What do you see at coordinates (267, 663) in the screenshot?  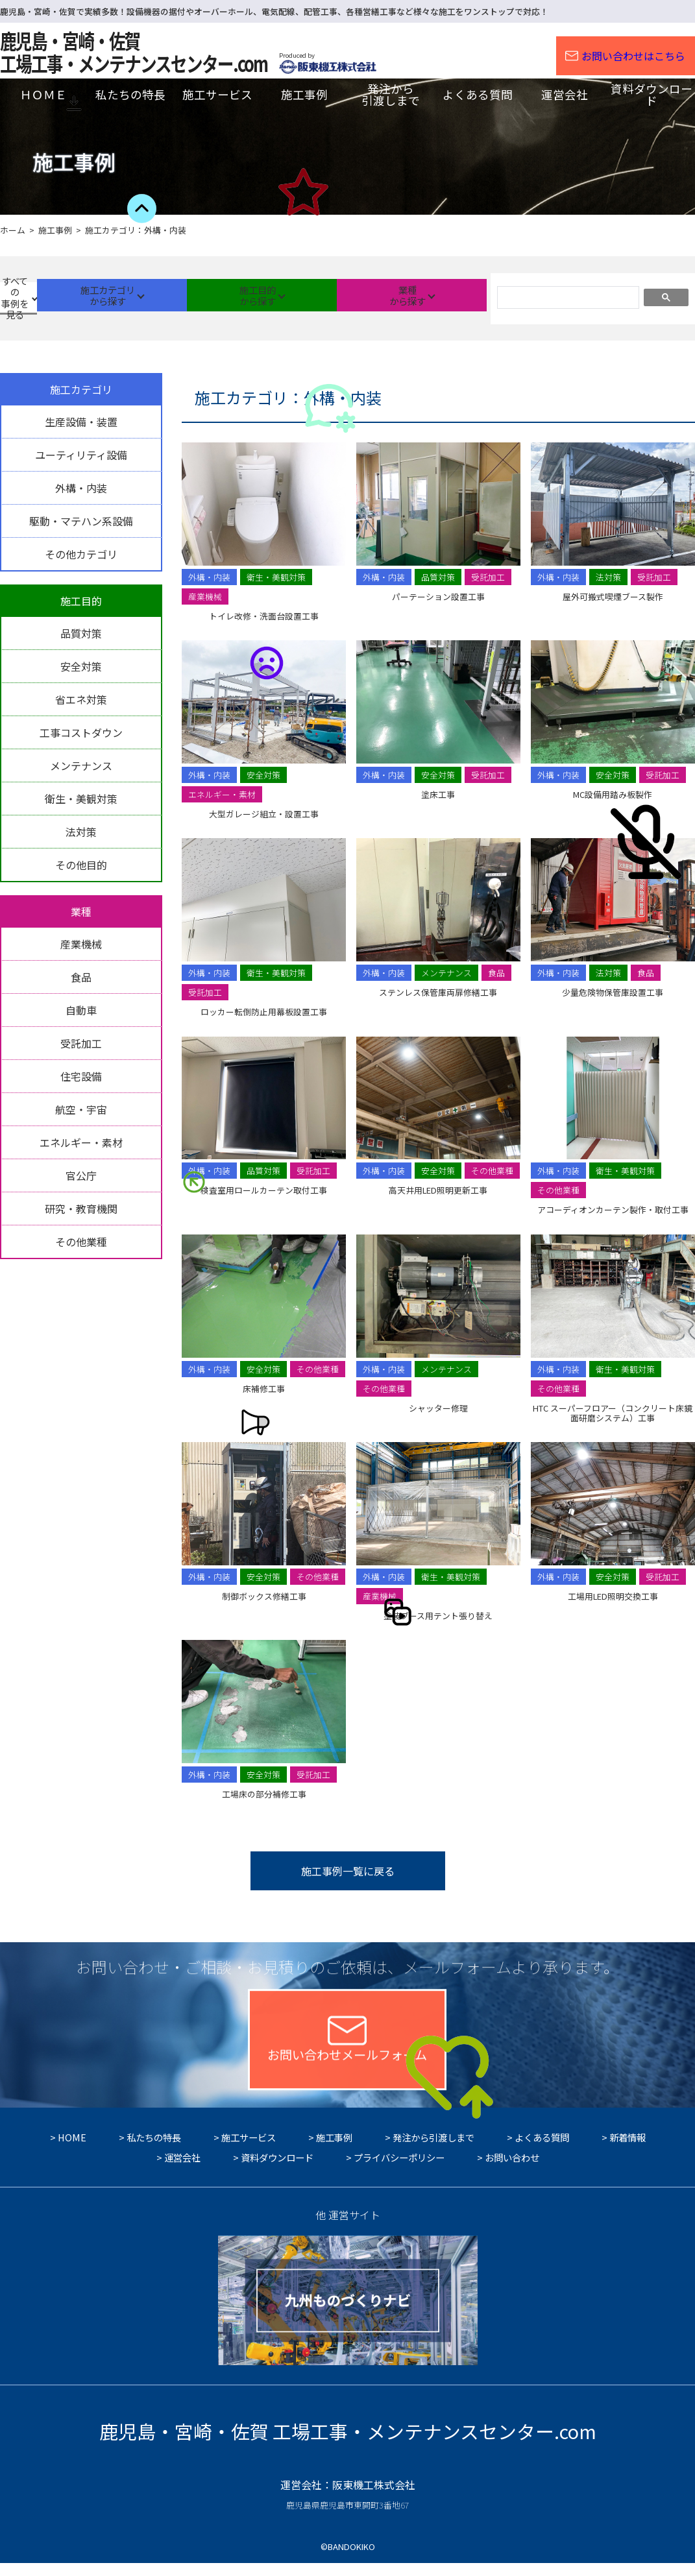 I see `indicate negative feedback or dissatisfaction` at bounding box center [267, 663].